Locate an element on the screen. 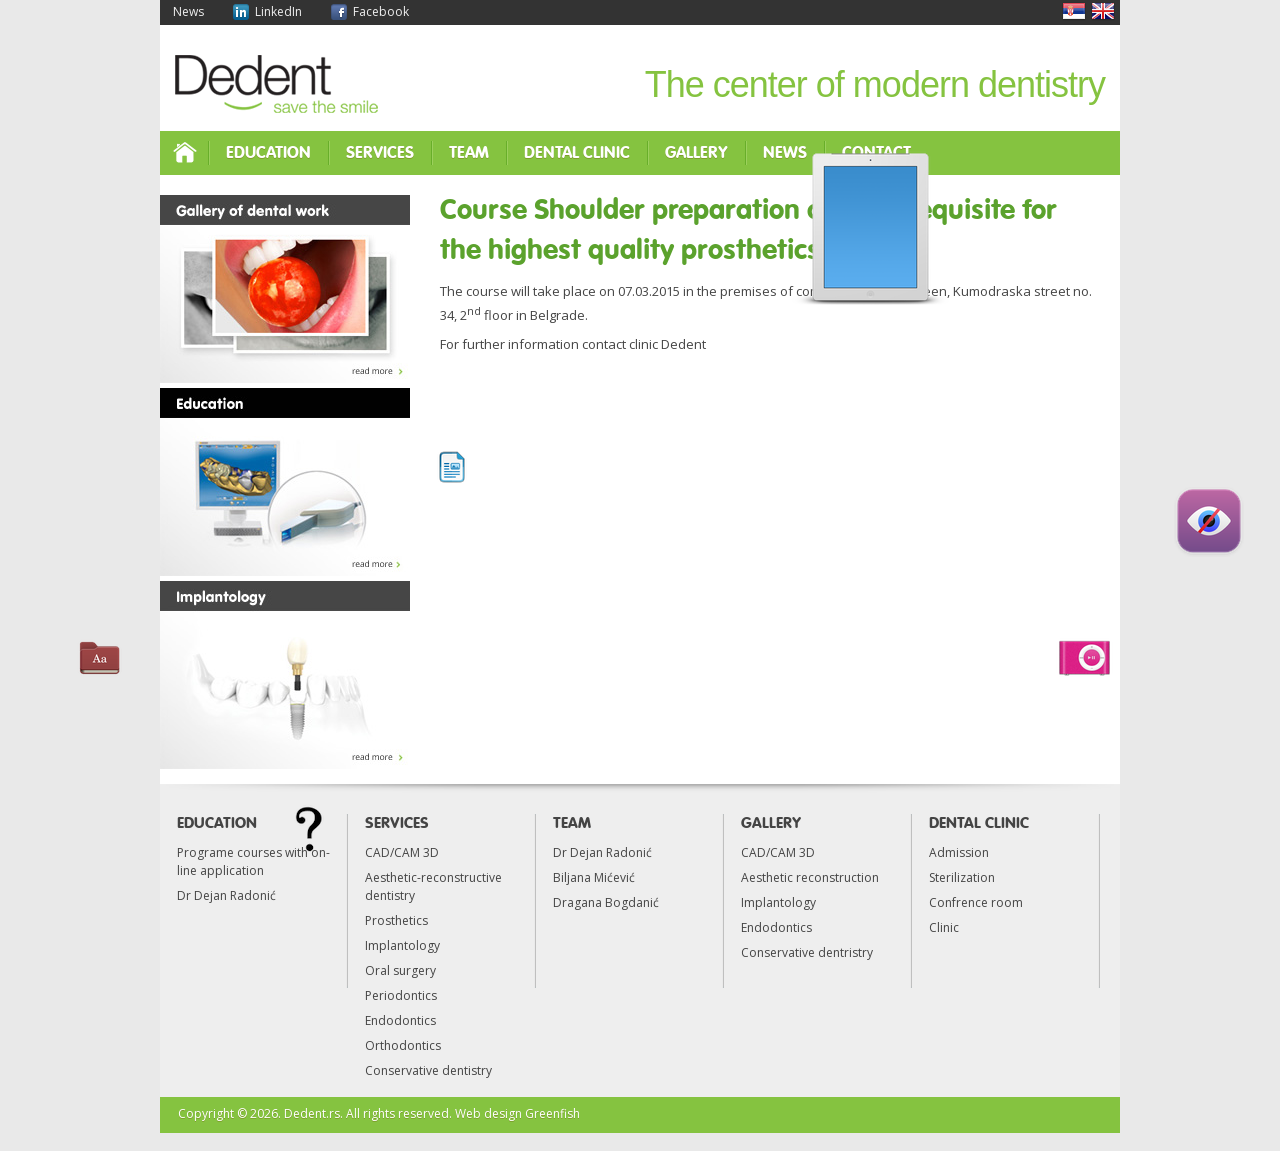 The width and height of the screenshot is (1280, 1151). open dictionary or reference folder is located at coordinates (99, 658).